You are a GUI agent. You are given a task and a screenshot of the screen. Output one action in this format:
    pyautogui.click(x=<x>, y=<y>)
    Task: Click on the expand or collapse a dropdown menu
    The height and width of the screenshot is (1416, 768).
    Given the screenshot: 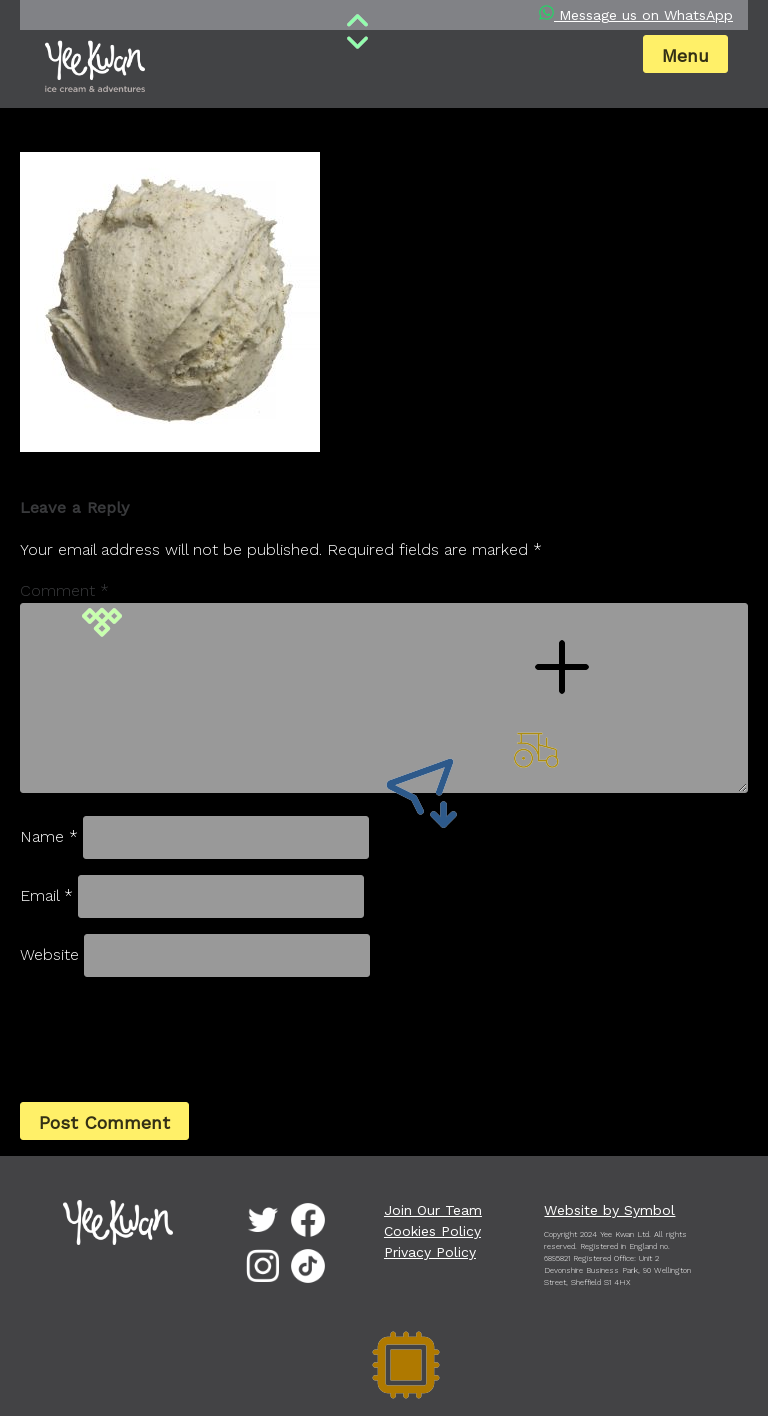 What is the action you would take?
    pyautogui.click(x=357, y=31)
    